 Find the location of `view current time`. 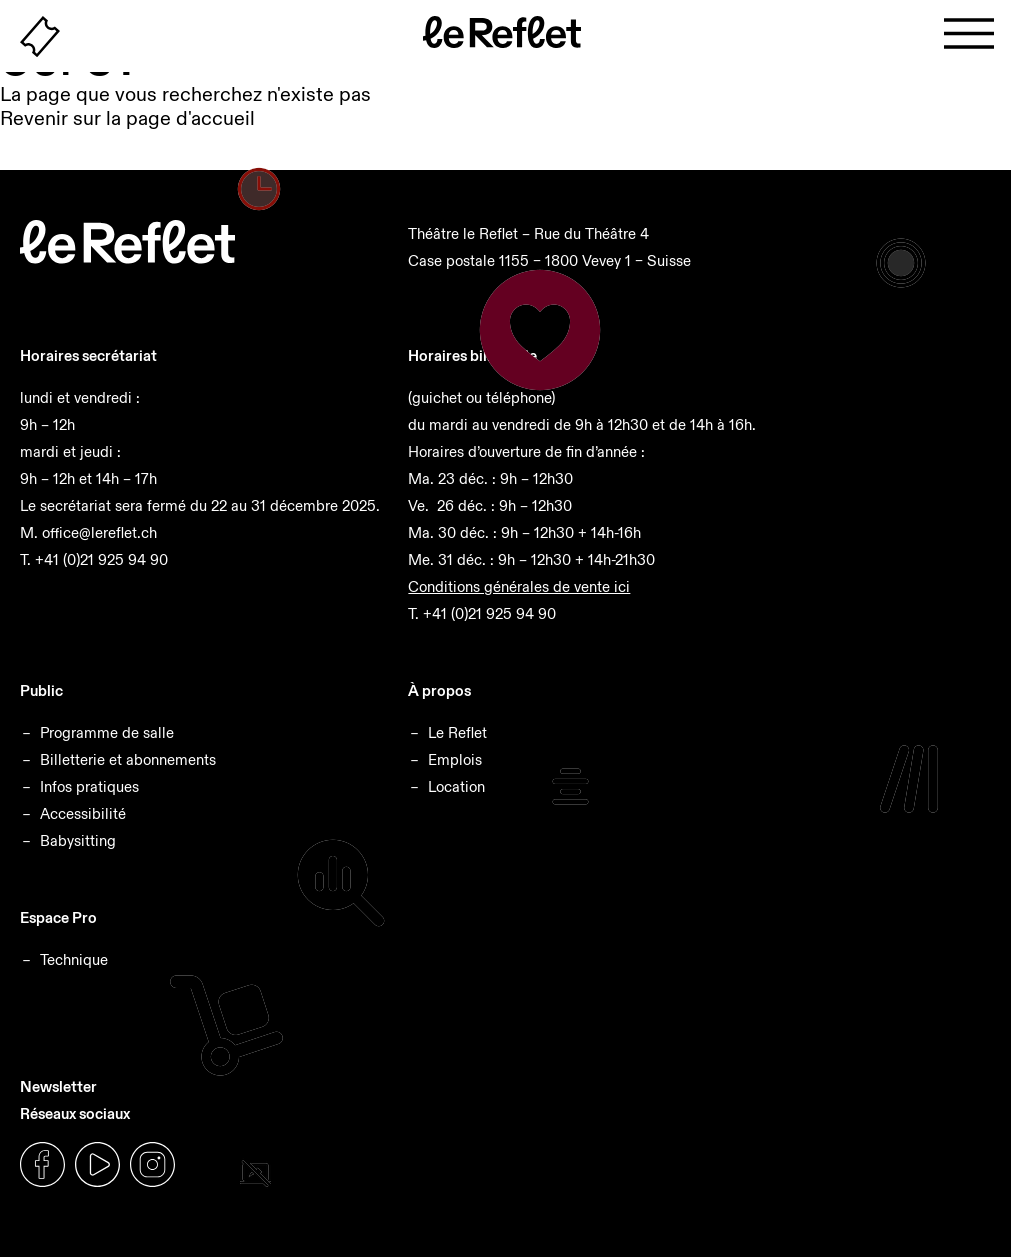

view current time is located at coordinates (259, 189).